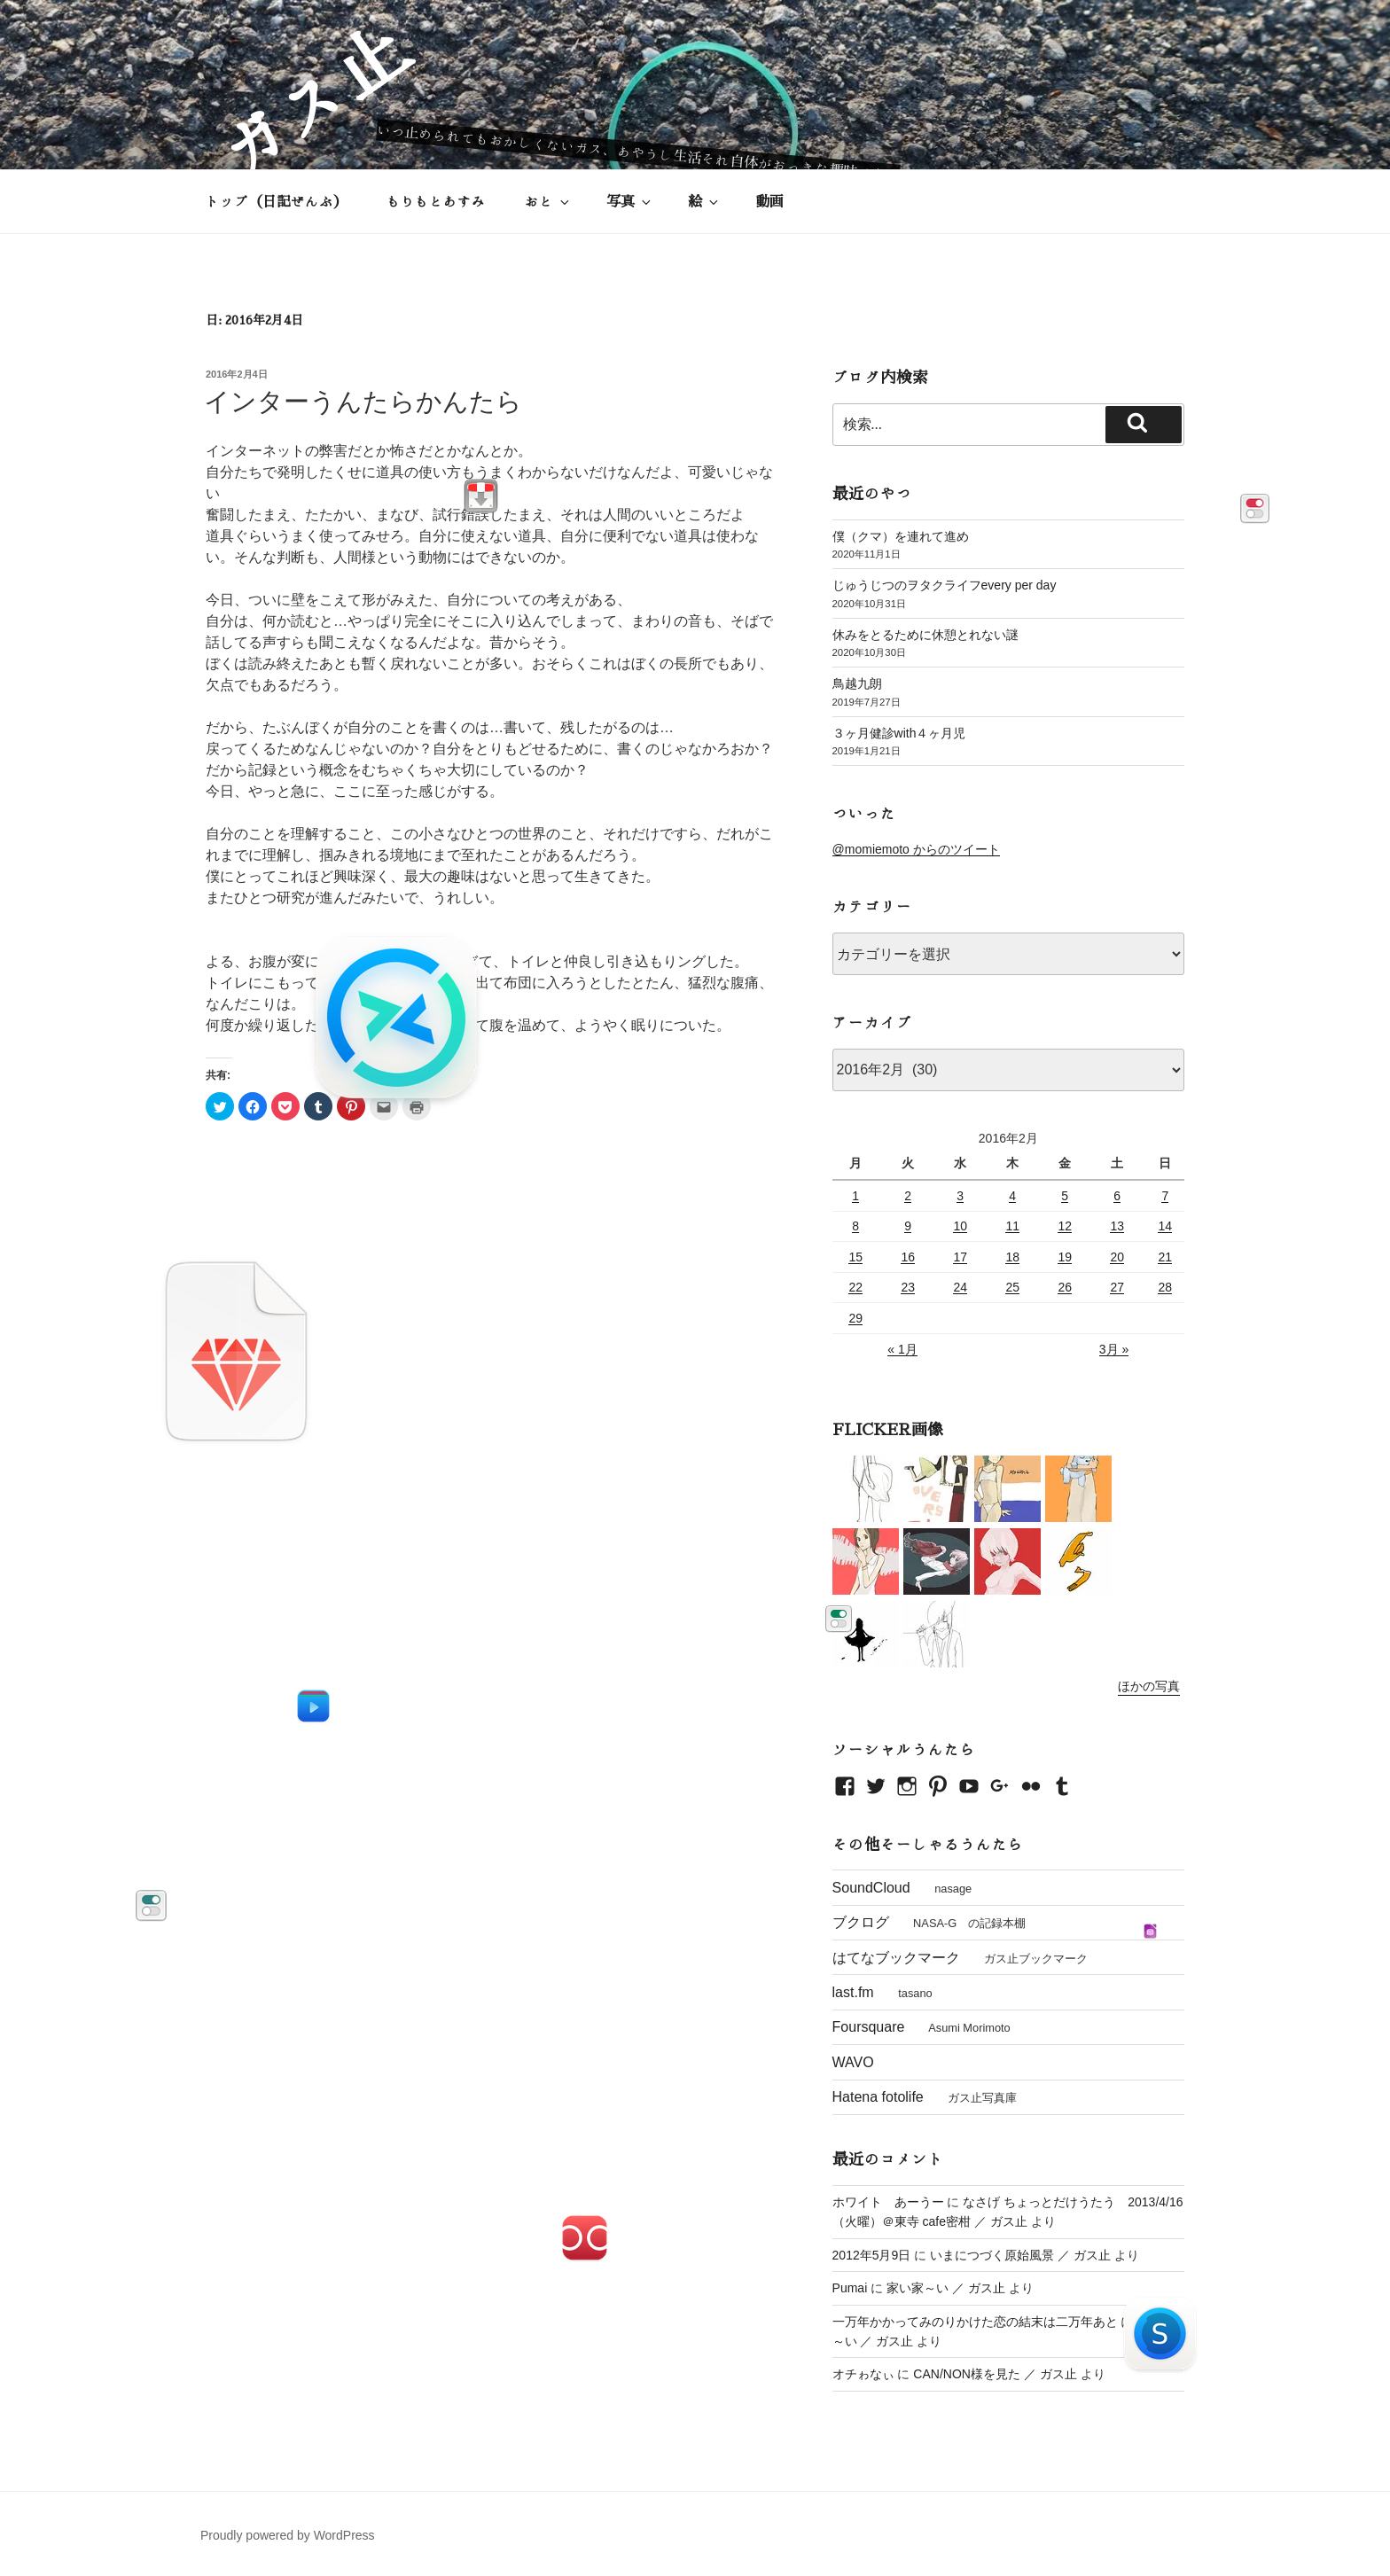 The height and width of the screenshot is (2576, 1390). I want to click on open transmission bittorrent client, so click(480, 496).